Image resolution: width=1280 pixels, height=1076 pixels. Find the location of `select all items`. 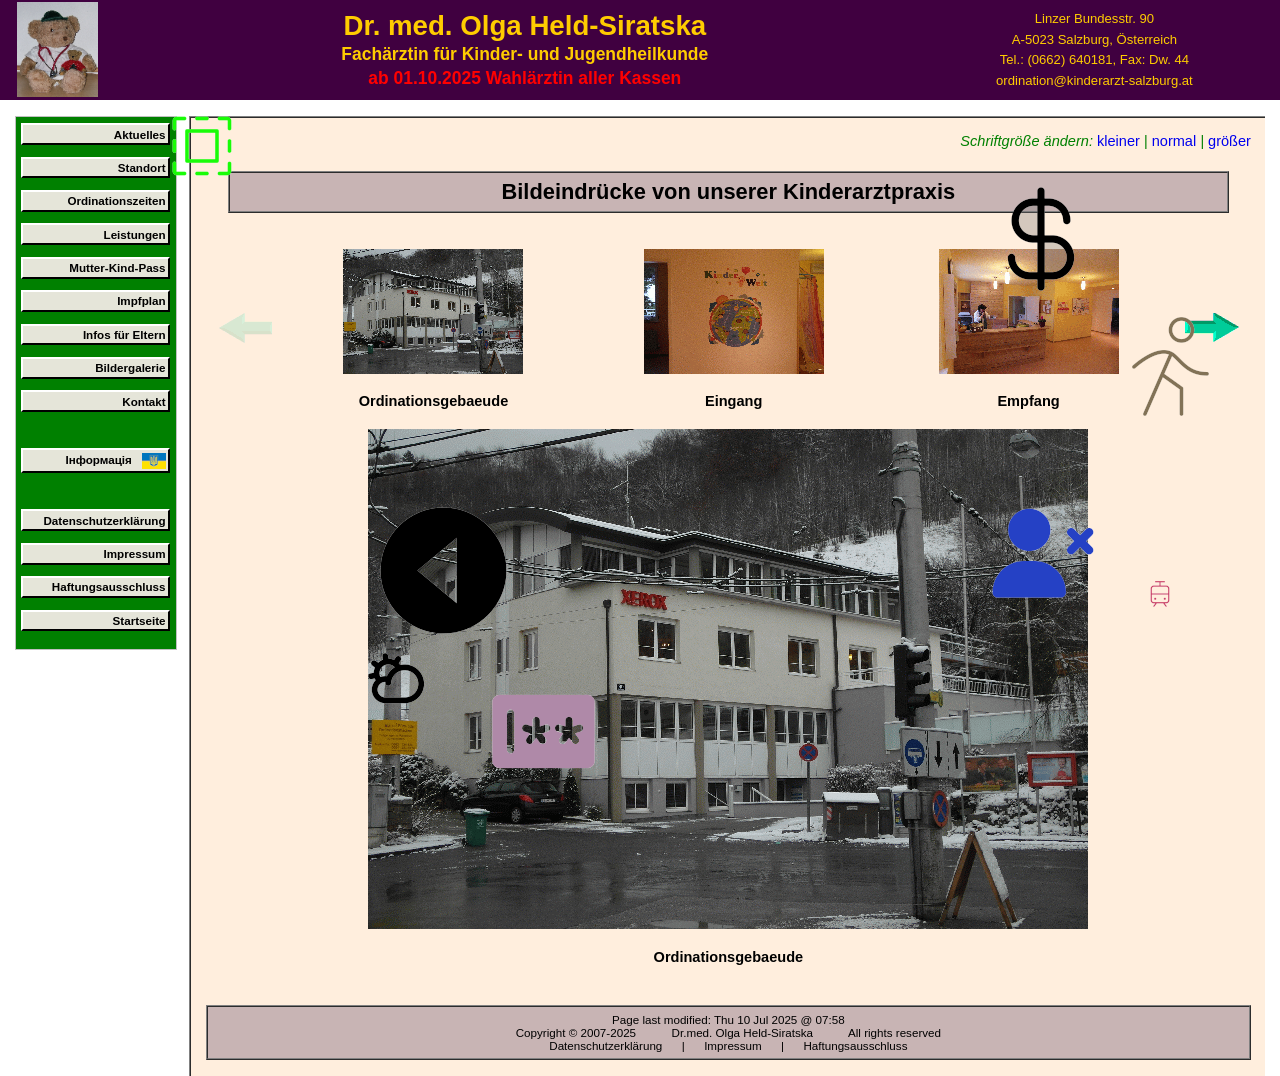

select all items is located at coordinates (202, 146).